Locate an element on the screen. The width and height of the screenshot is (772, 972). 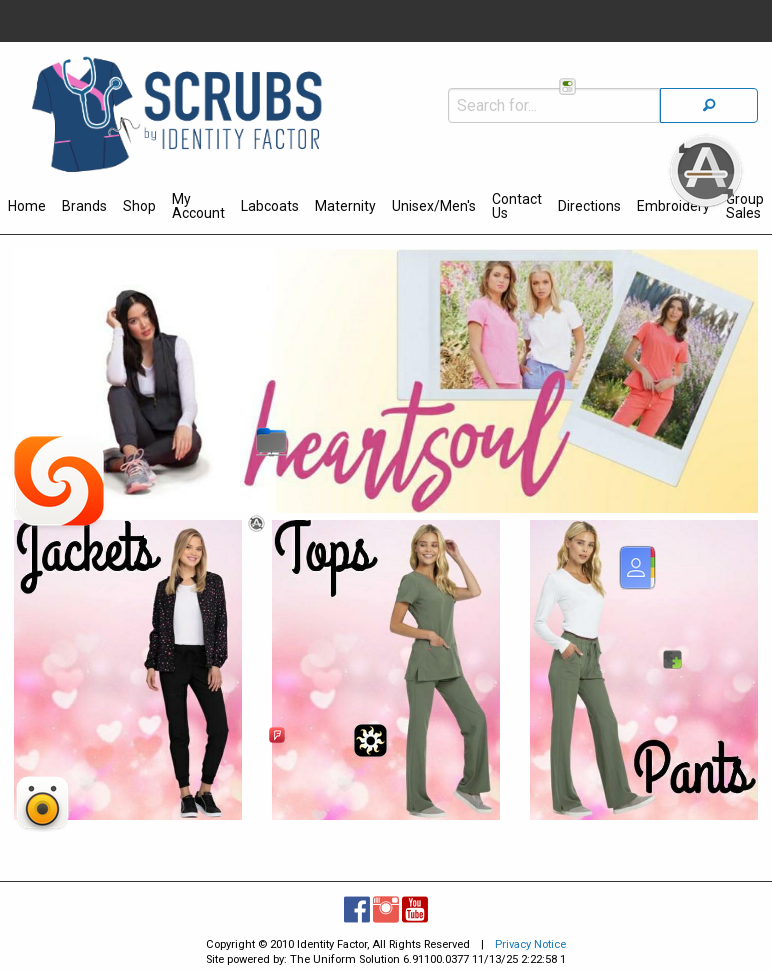
open the Foursquare app is located at coordinates (277, 735).